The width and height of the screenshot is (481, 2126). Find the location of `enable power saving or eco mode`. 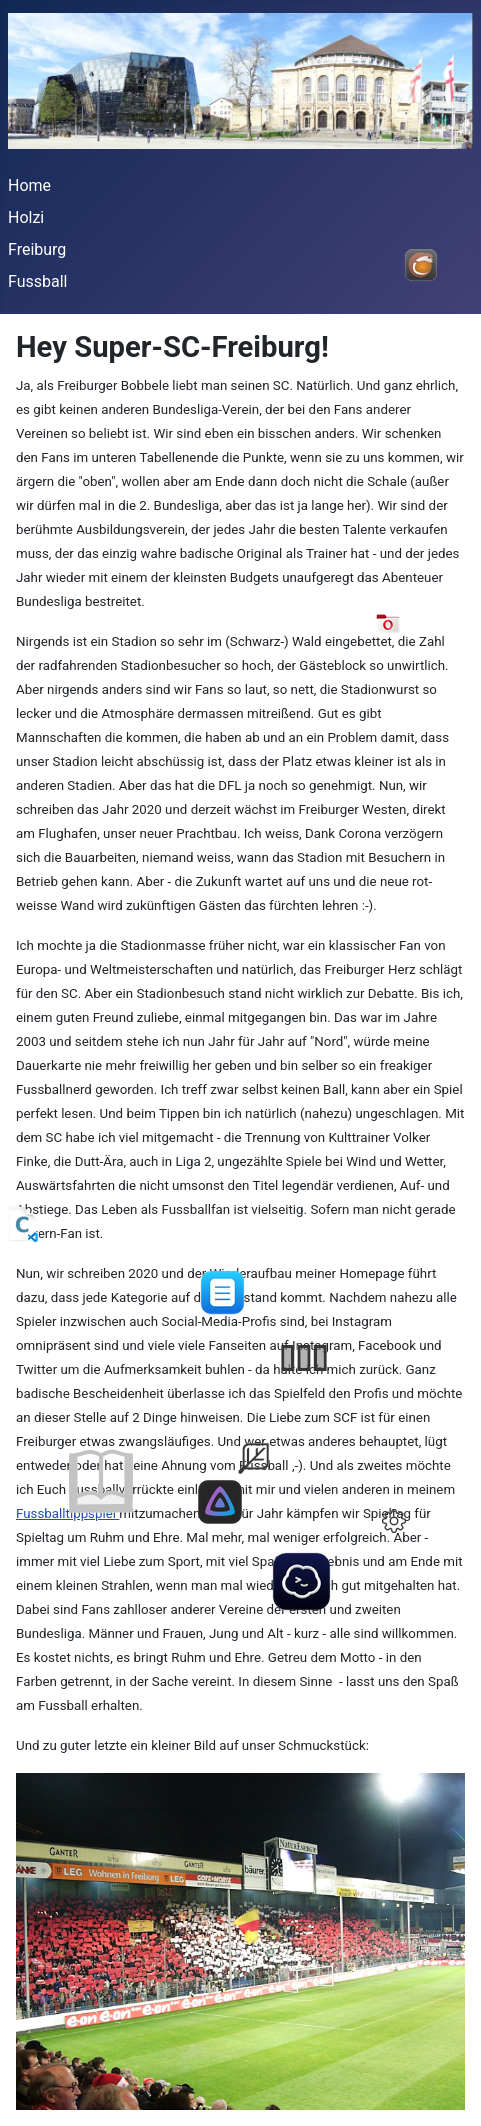

enable power saving or eco mode is located at coordinates (253, 1458).